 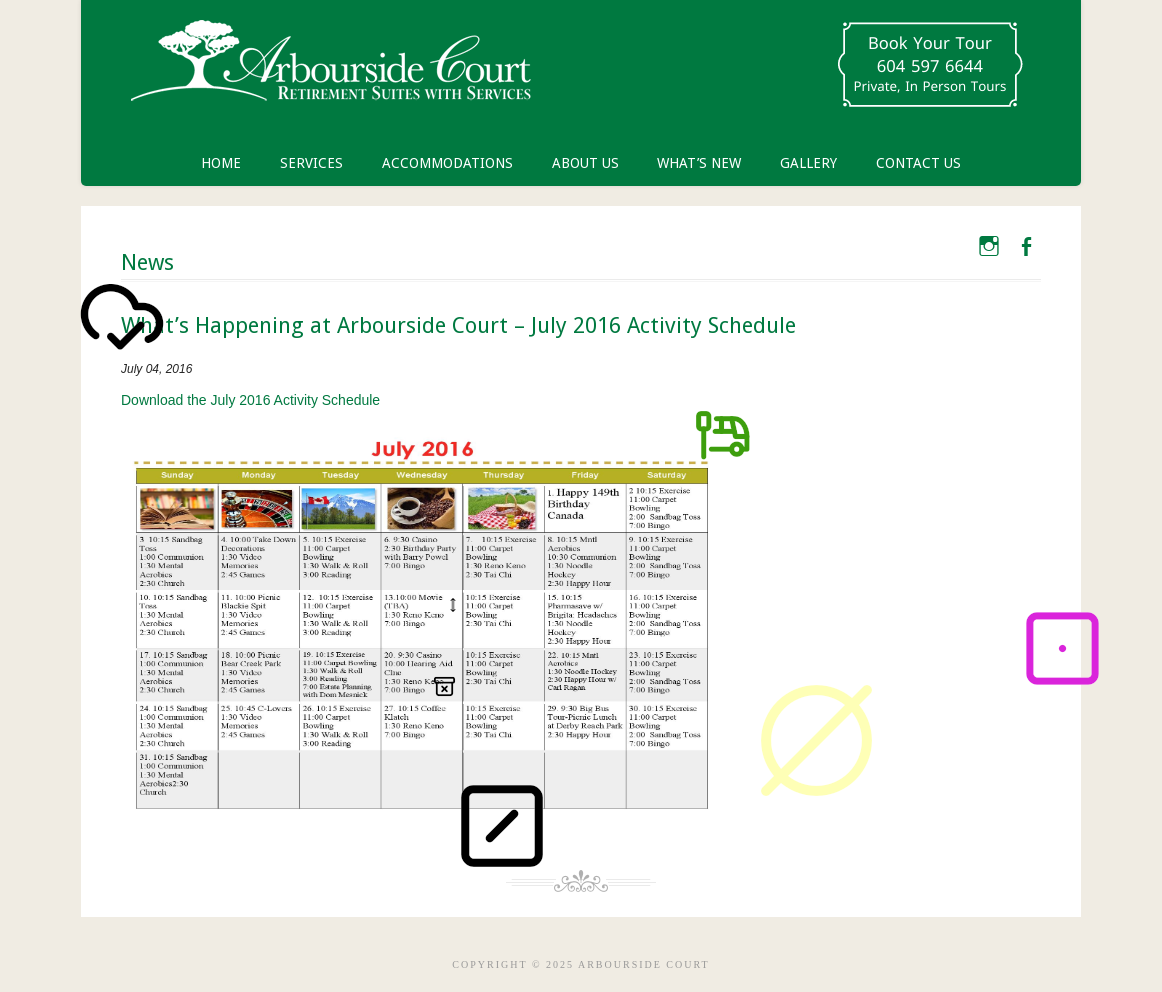 I want to click on indicates an empty or null value, so click(x=816, y=740).